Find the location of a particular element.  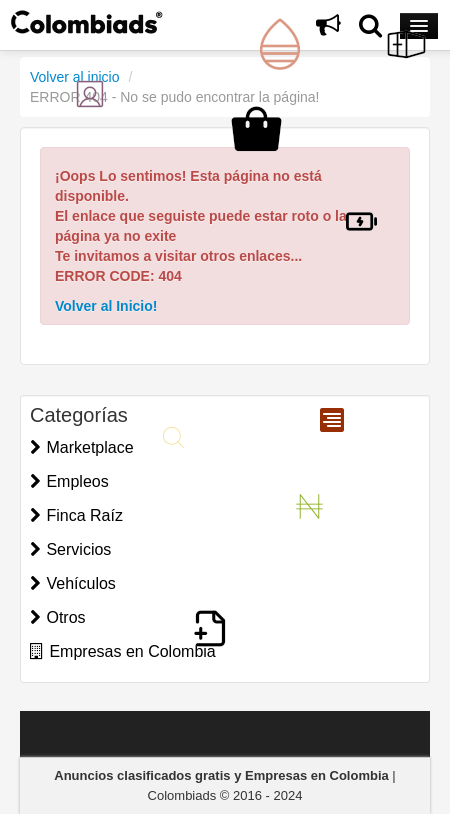

view shipping or freight details is located at coordinates (406, 44).